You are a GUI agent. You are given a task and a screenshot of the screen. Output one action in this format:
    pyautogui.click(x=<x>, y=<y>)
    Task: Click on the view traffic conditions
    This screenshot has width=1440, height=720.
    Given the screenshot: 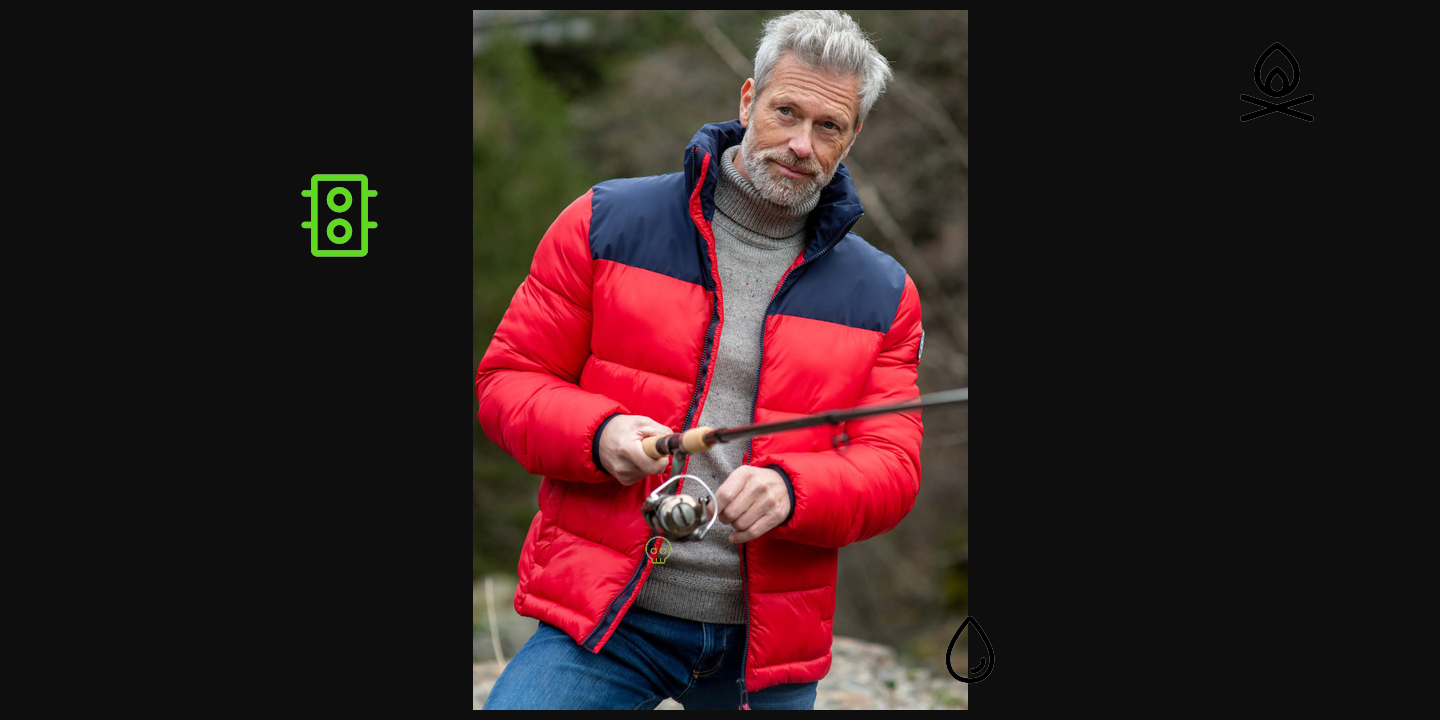 What is the action you would take?
    pyautogui.click(x=339, y=215)
    